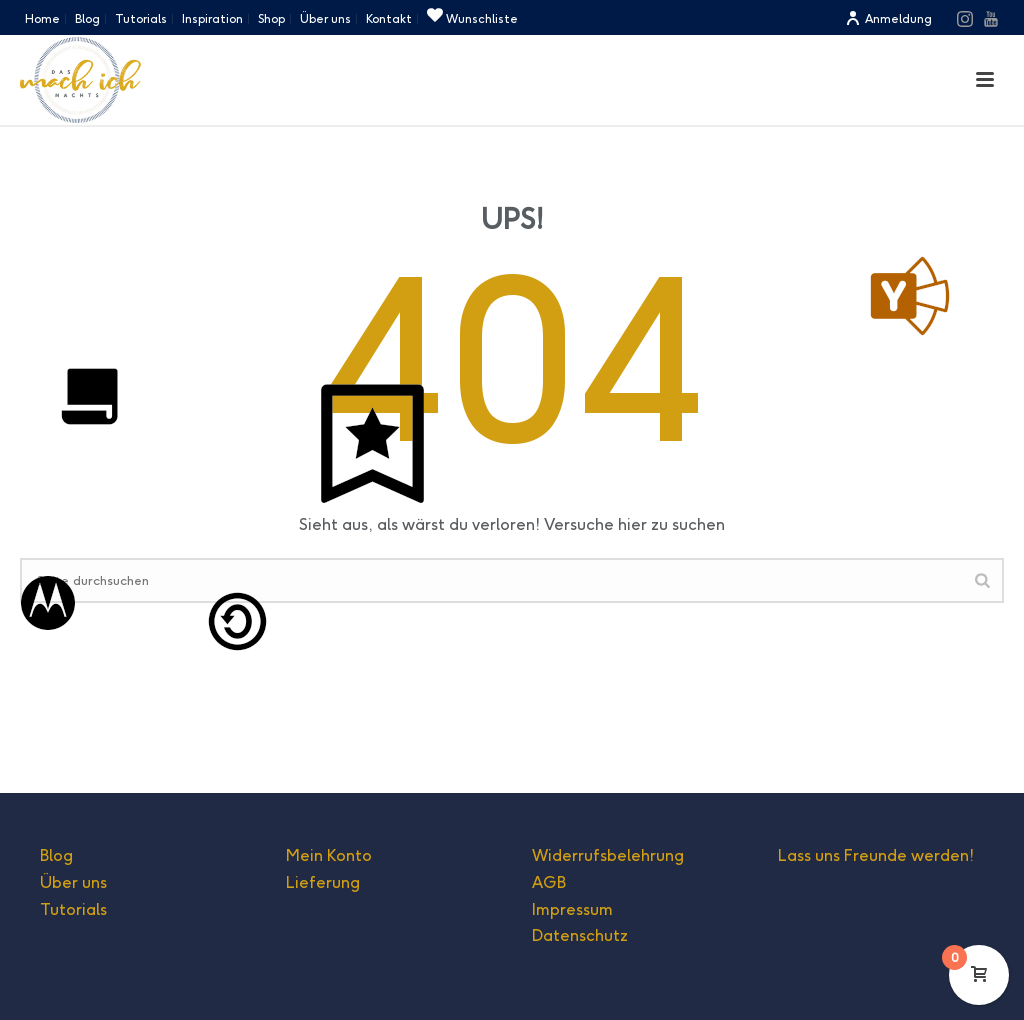  I want to click on Motorola brand logo, so click(48, 603).